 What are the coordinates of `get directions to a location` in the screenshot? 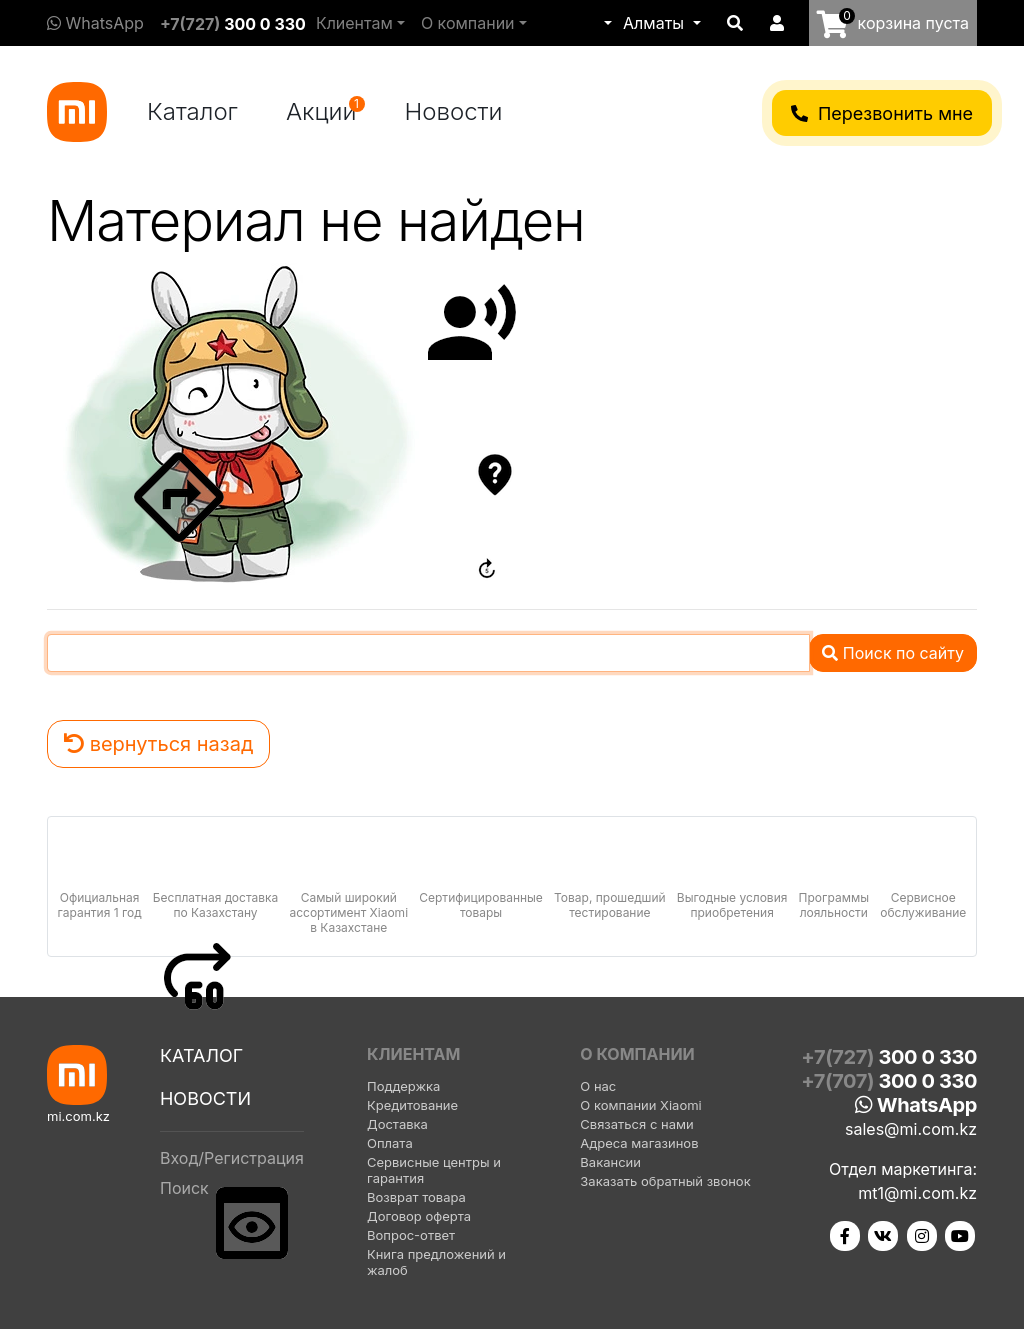 It's located at (179, 497).